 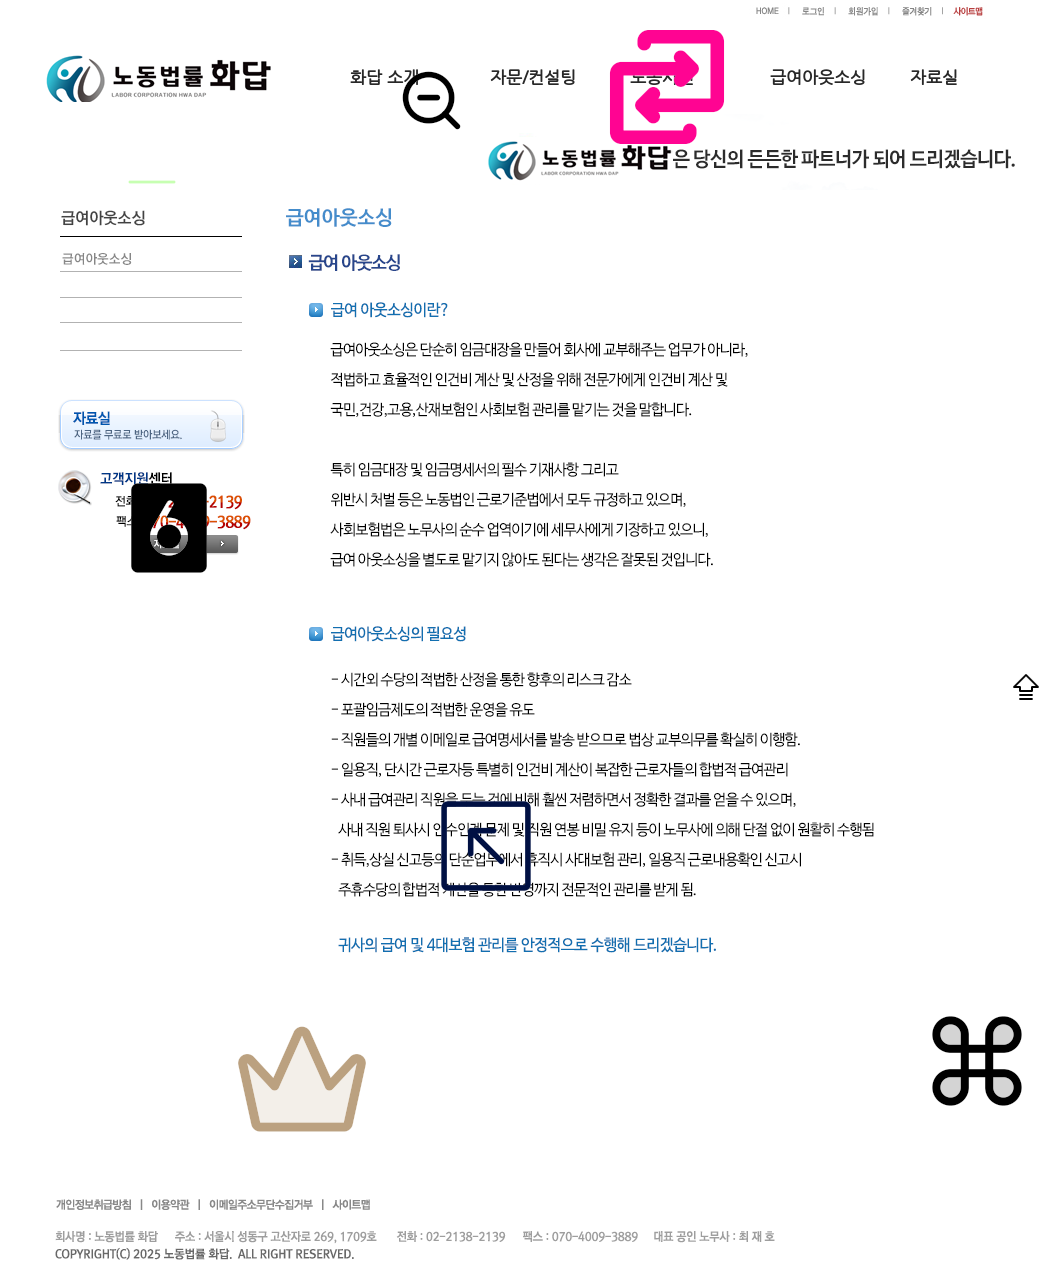 What do you see at coordinates (486, 846) in the screenshot?
I see `navigate to the top-left or go back diagonally` at bounding box center [486, 846].